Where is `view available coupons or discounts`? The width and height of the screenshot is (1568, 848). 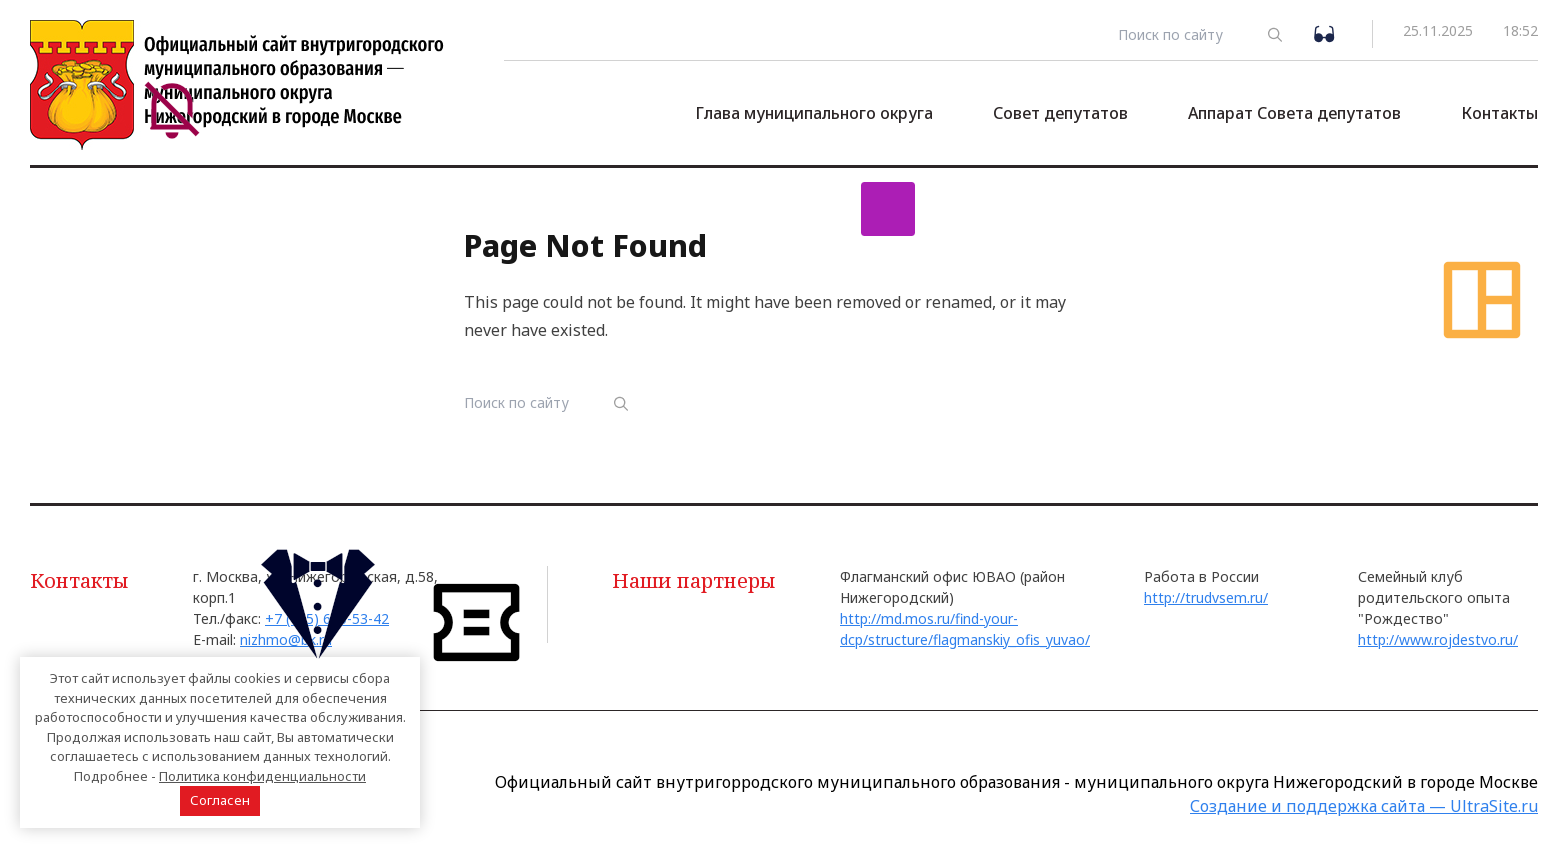 view available coupons or discounts is located at coordinates (476, 622).